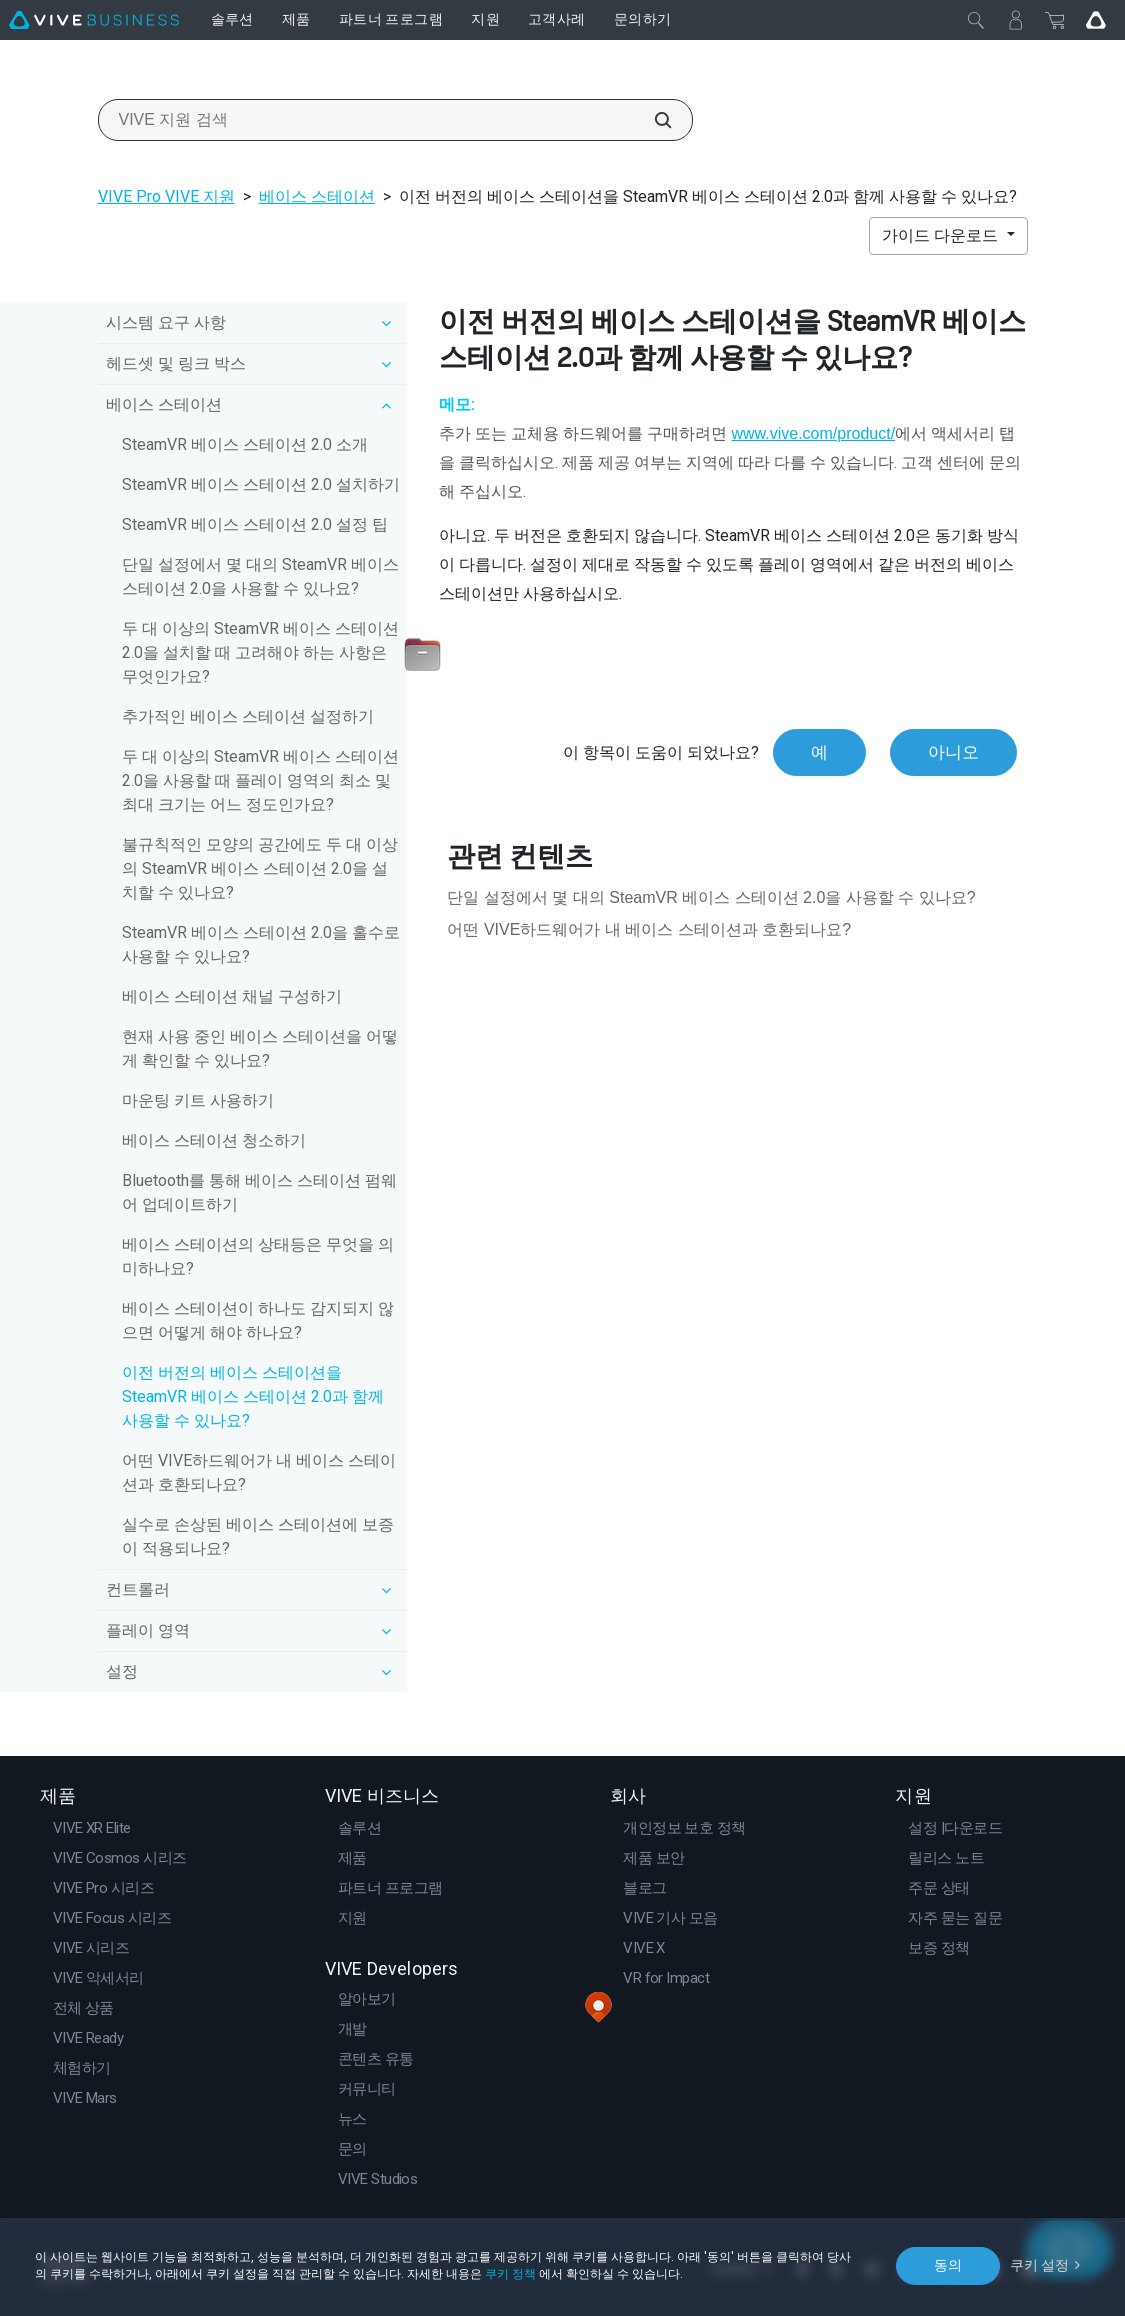 The image size is (1125, 2316). Describe the element at coordinates (422, 654) in the screenshot. I see `open the file manager application` at that location.